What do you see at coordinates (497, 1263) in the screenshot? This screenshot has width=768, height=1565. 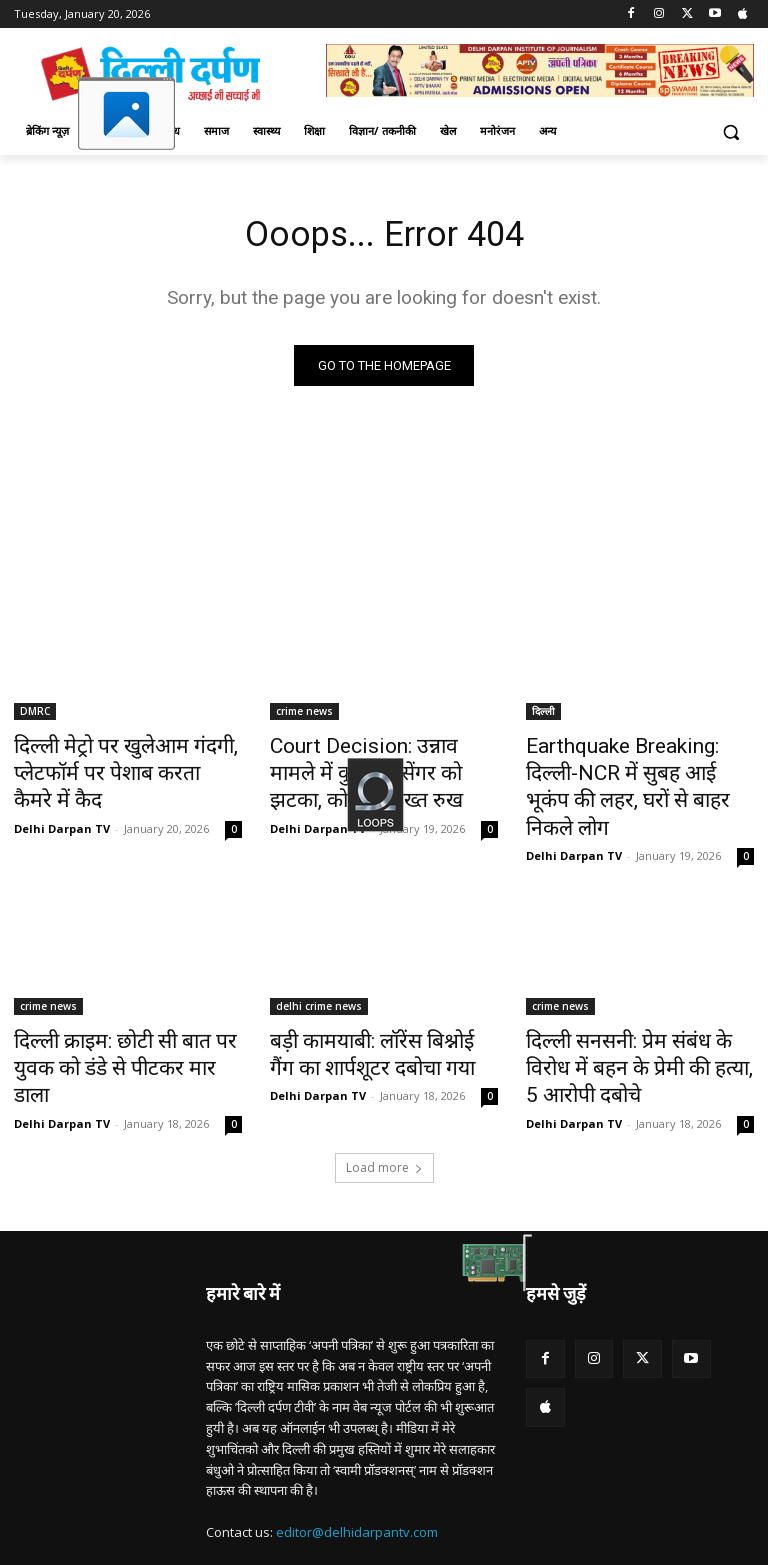 I see `view motherboard or hardware information` at bounding box center [497, 1263].